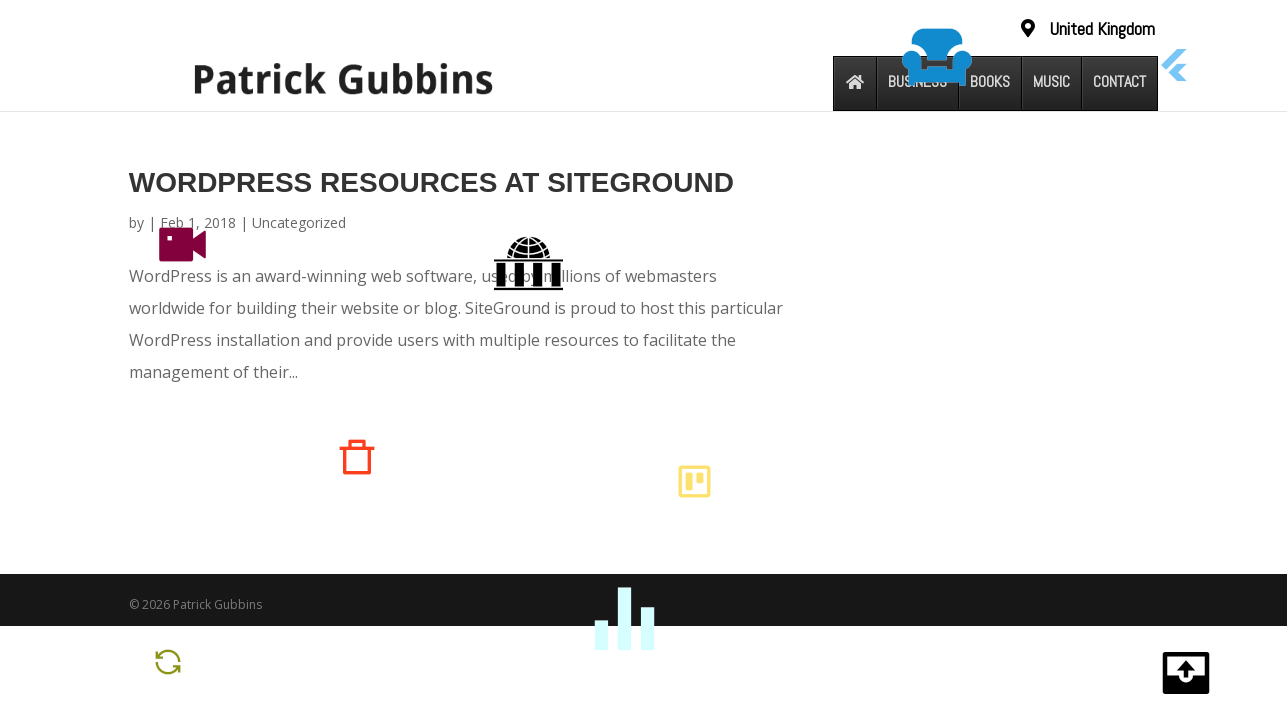  I want to click on open wikiversity website or app, so click(528, 263).